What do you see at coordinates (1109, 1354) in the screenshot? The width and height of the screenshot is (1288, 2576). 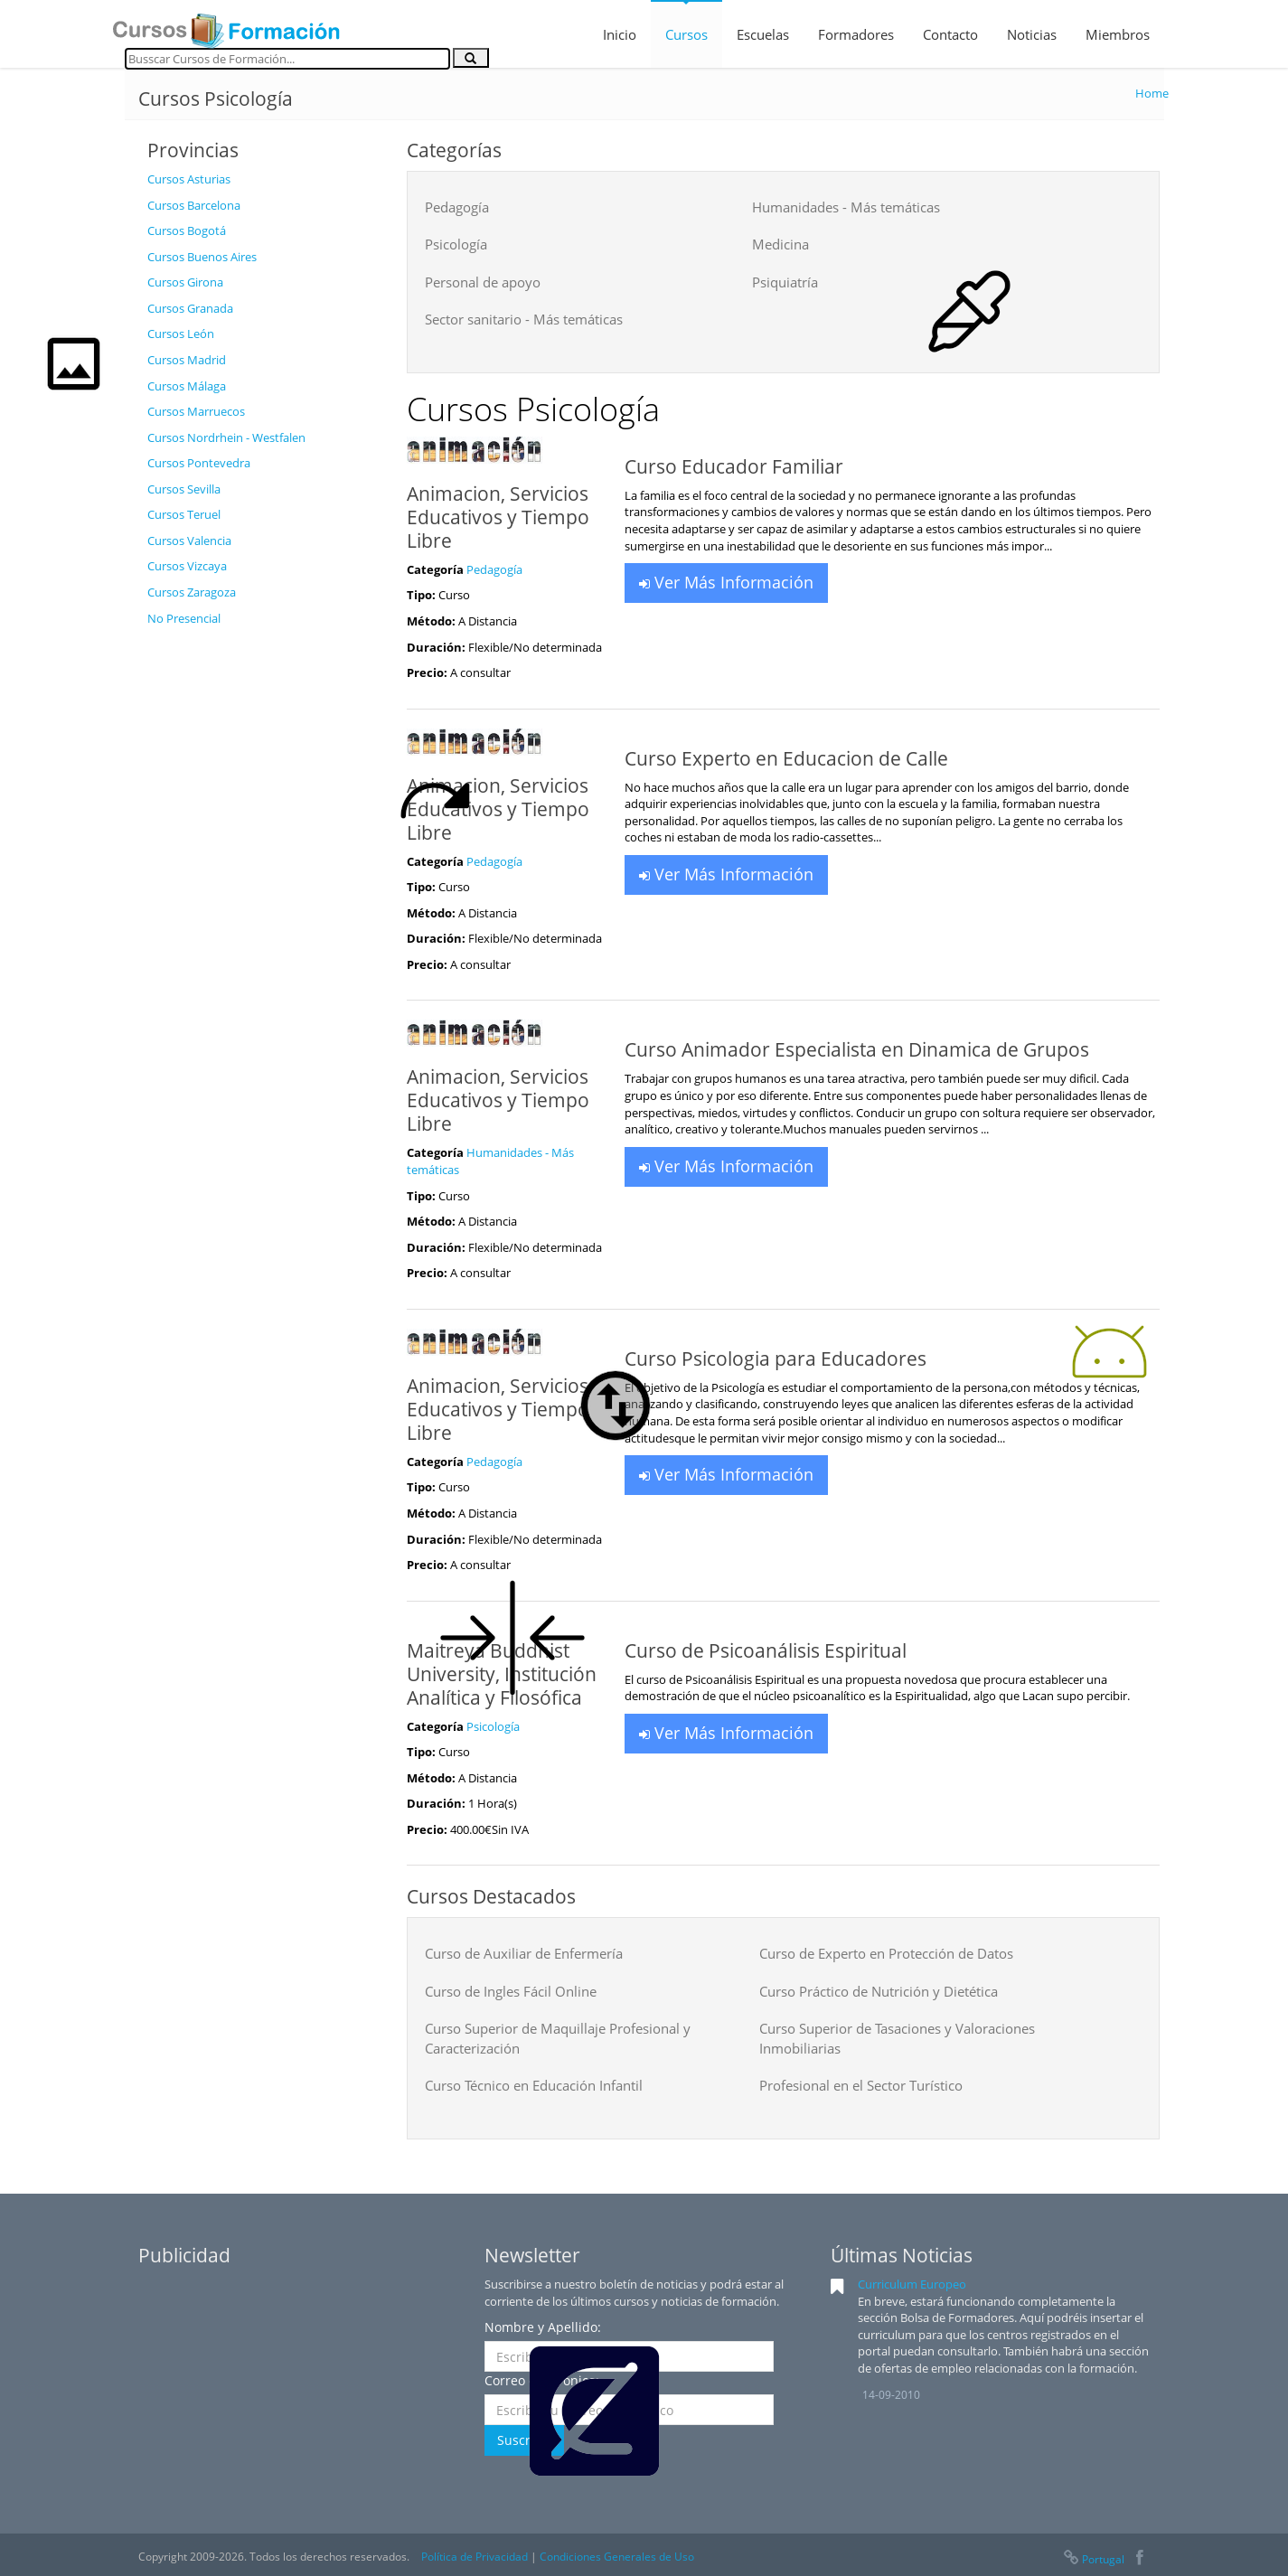 I see `android operating system logo` at bounding box center [1109, 1354].